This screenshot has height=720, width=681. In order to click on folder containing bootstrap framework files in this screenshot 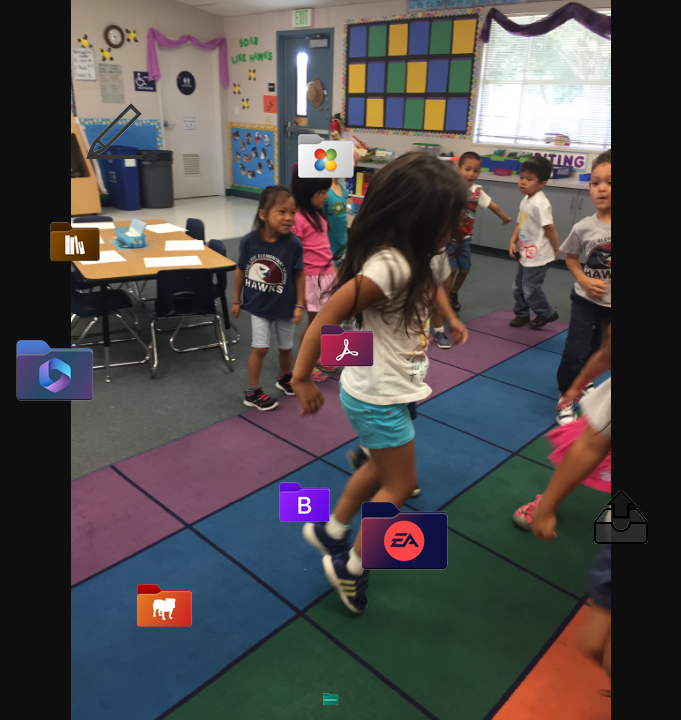, I will do `click(304, 503)`.